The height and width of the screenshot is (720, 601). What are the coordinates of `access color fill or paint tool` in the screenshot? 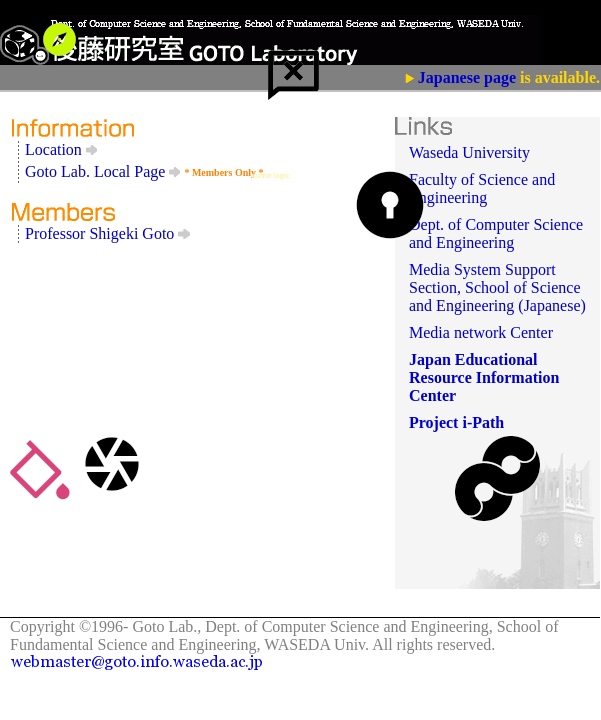 It's located at (38, 469).